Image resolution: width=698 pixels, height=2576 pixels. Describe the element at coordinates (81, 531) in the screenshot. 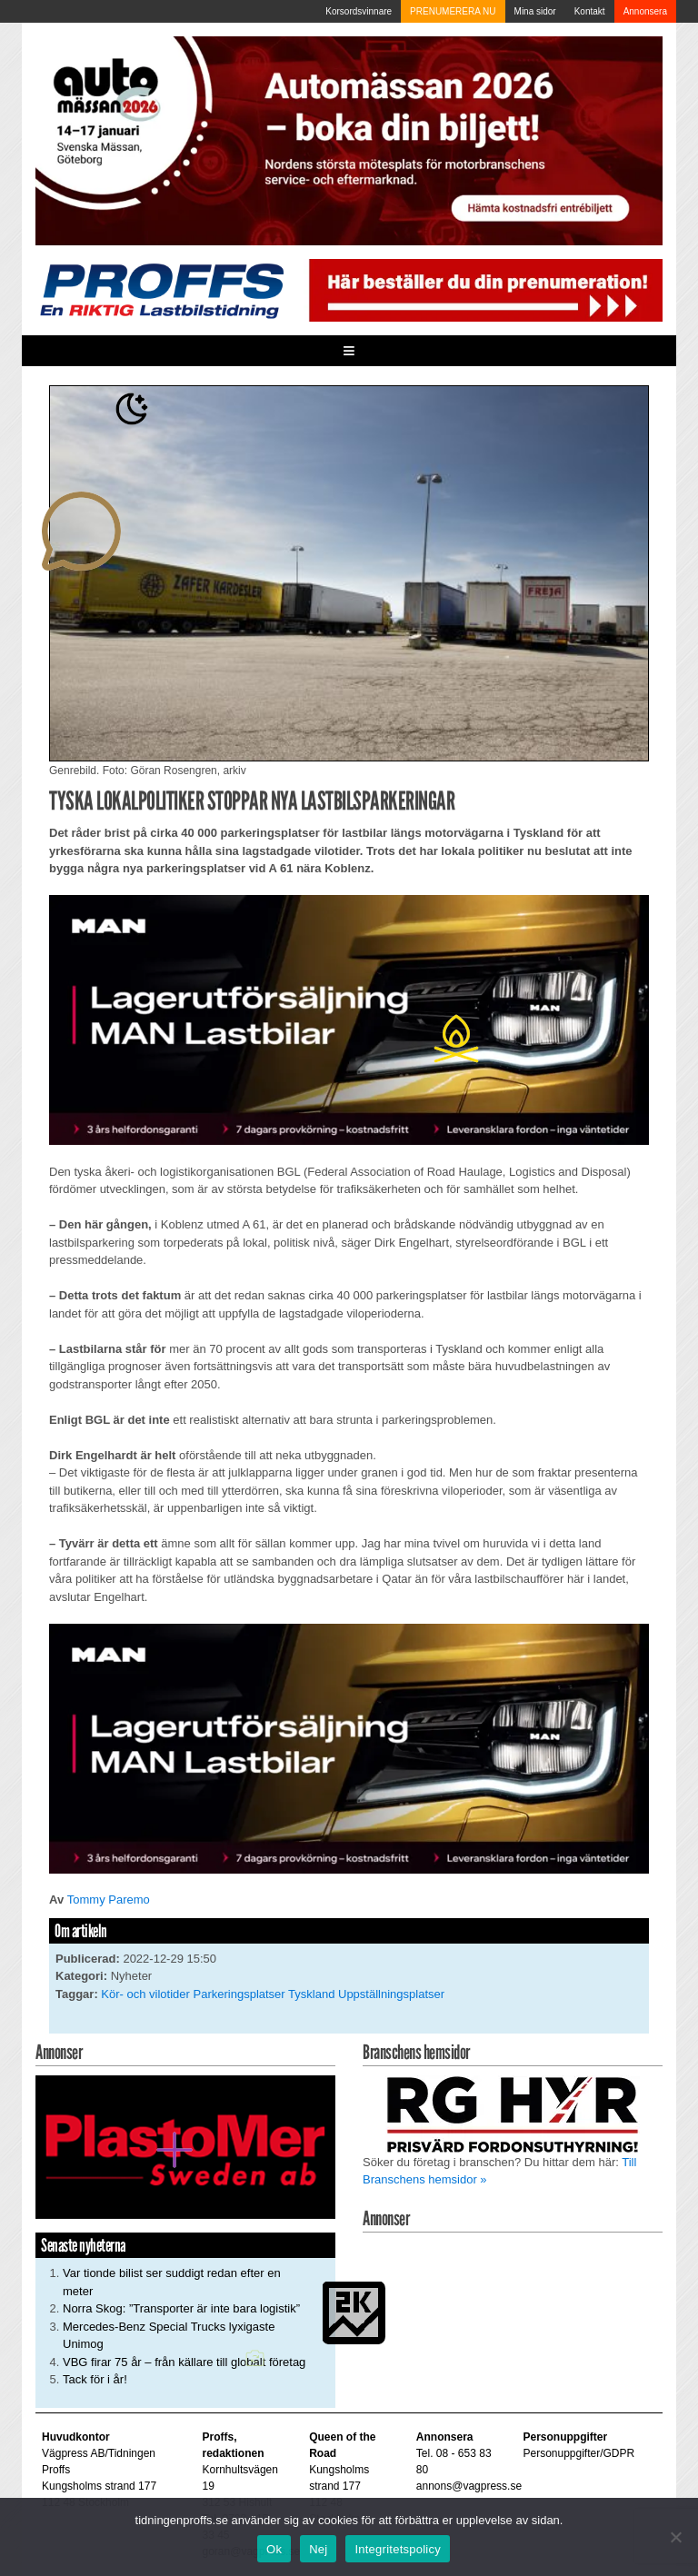

I see `open chat or messaging` at that location.